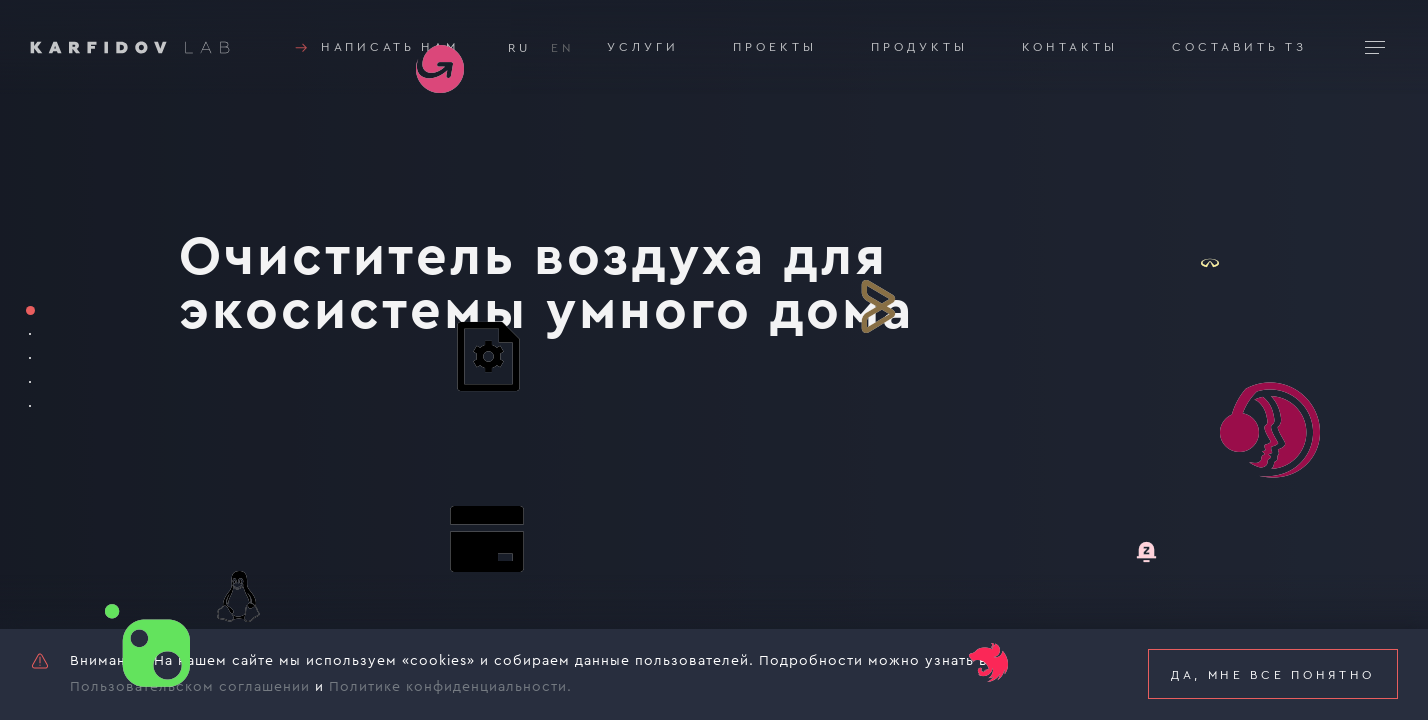  What do you see at coordinates (488, 356) in the screenshot?
I see `access file settings or preferences` at bounding box center [488, 356].